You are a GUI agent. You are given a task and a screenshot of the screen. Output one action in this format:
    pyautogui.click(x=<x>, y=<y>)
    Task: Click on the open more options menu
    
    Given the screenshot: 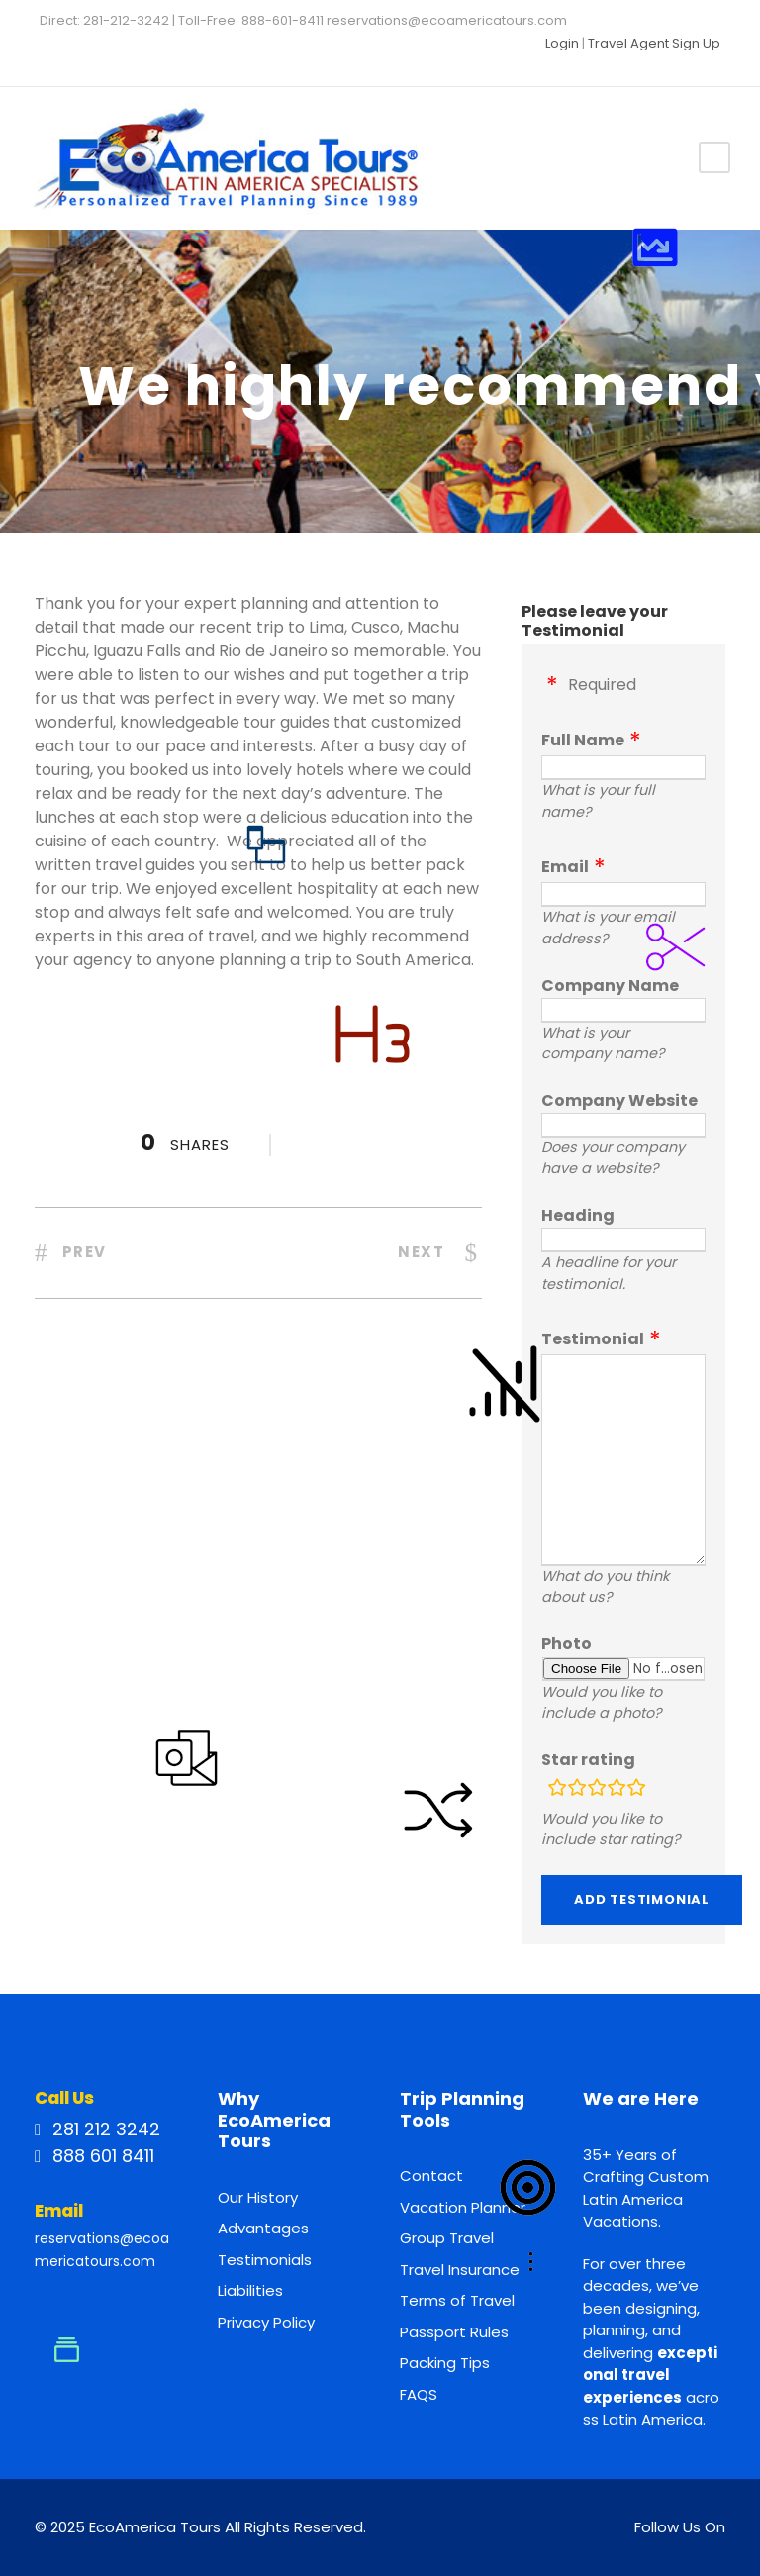 What is the action you would take?
    pyautogui.click(x=530, y=2261)
    